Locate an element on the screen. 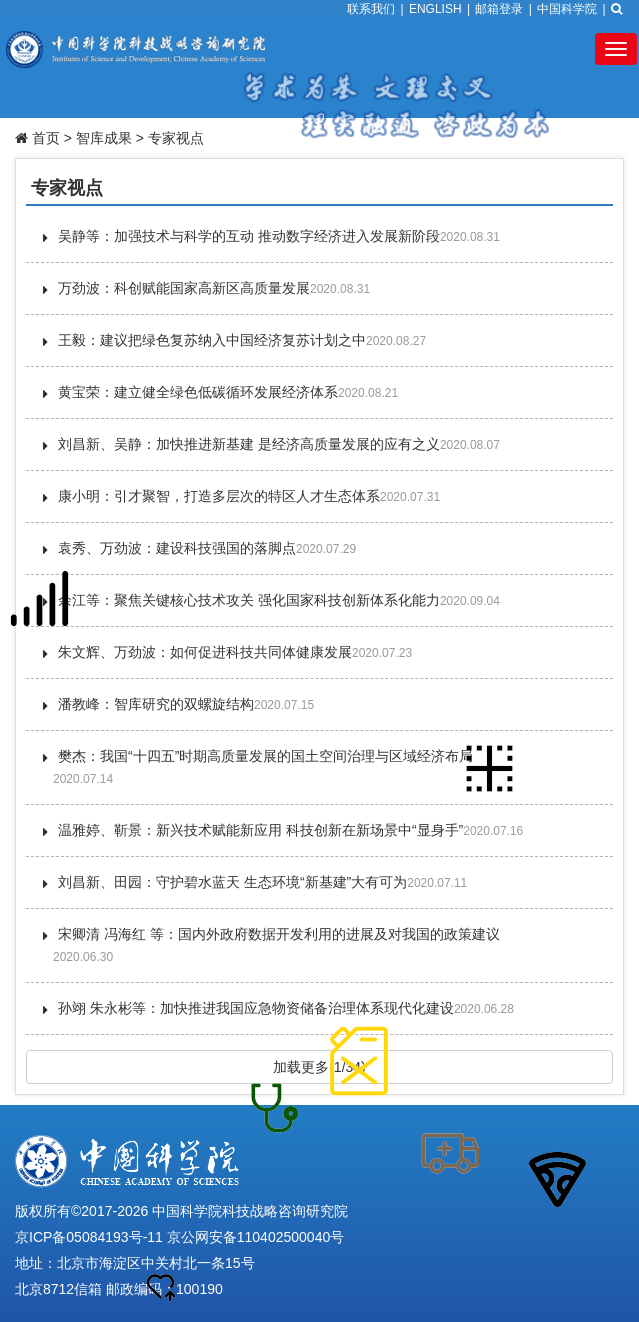 The image size is (639, 1322). browse food or pizza delivery options is located at coordinates (557, 1178).